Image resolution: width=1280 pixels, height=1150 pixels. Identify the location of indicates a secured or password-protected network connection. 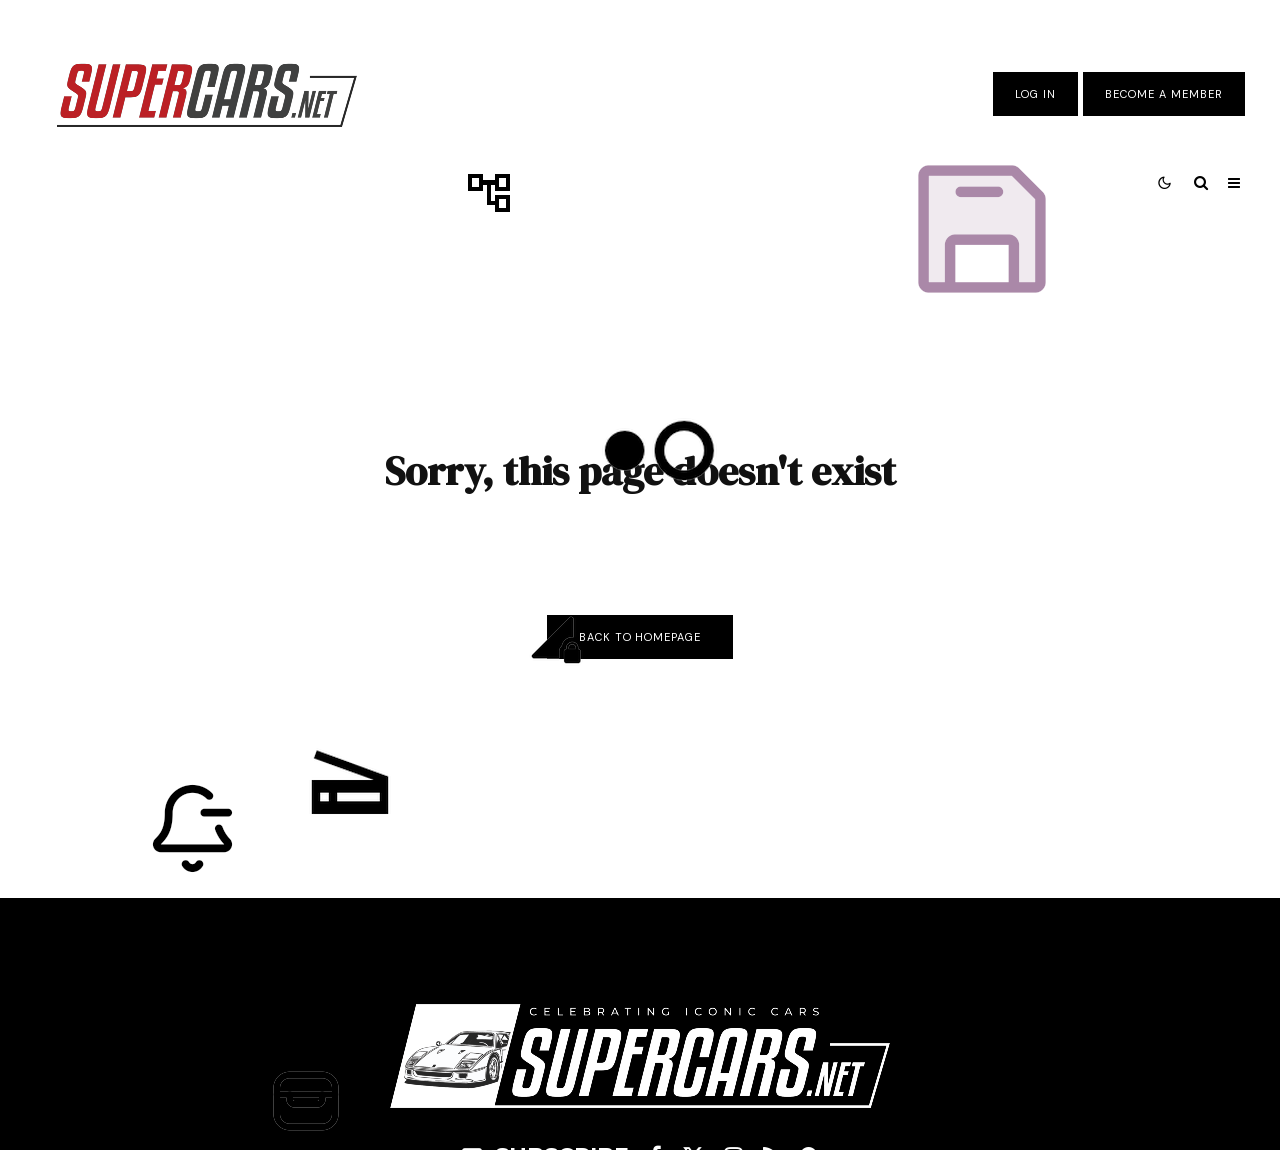
(554, 639).